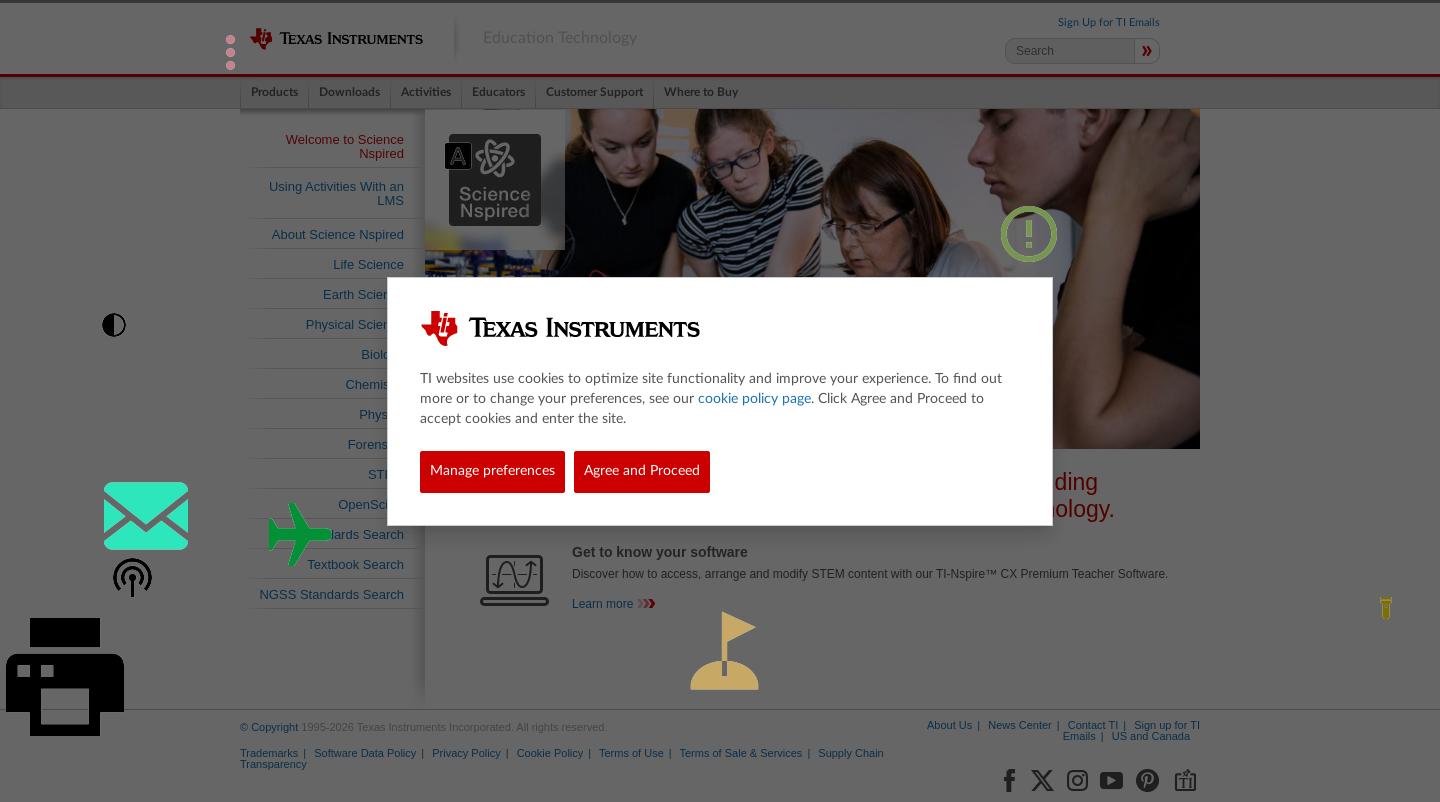  What do you see at coordinates (132, 577) in the screenshot?
I see `broadcast or transmit a signal` at bounding box center [132, 577].